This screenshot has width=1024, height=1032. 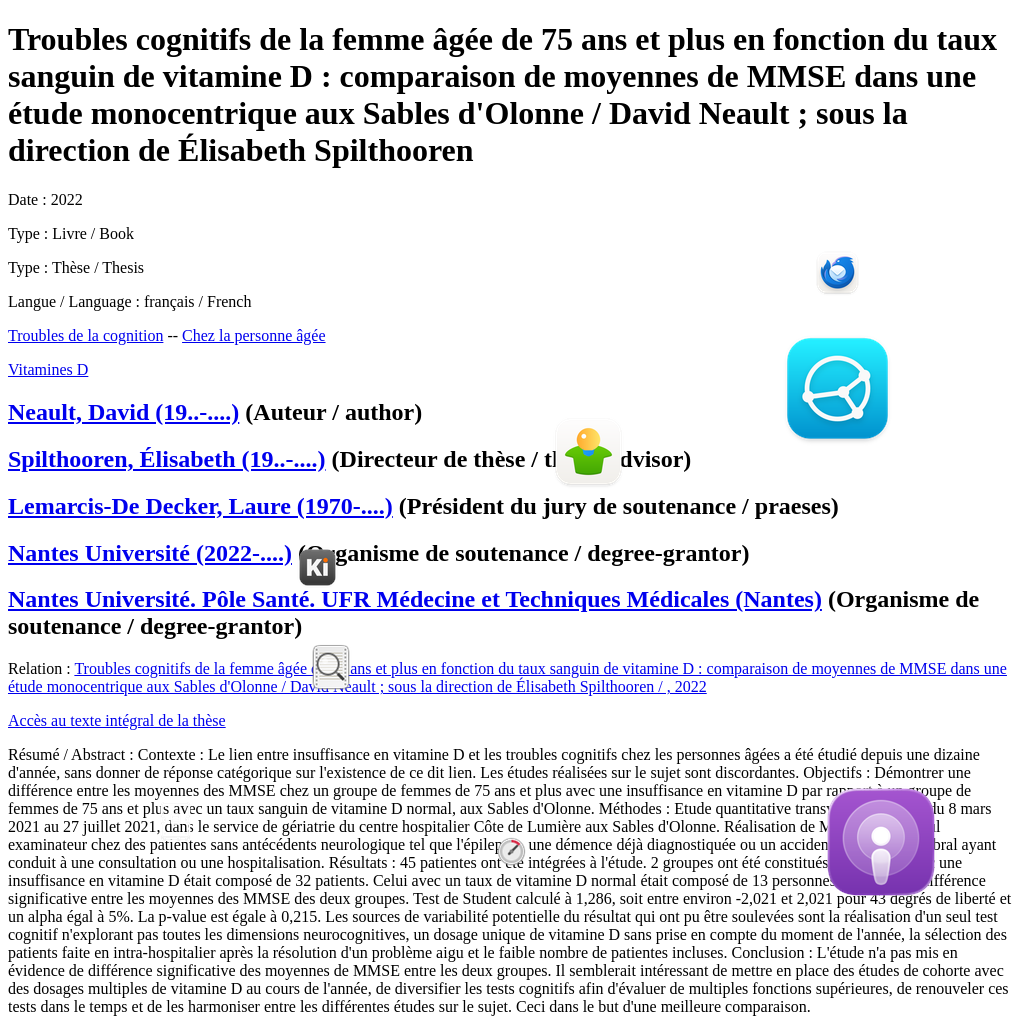 I want to click on open KiCad nightly build application, so click(x=317, y=567).